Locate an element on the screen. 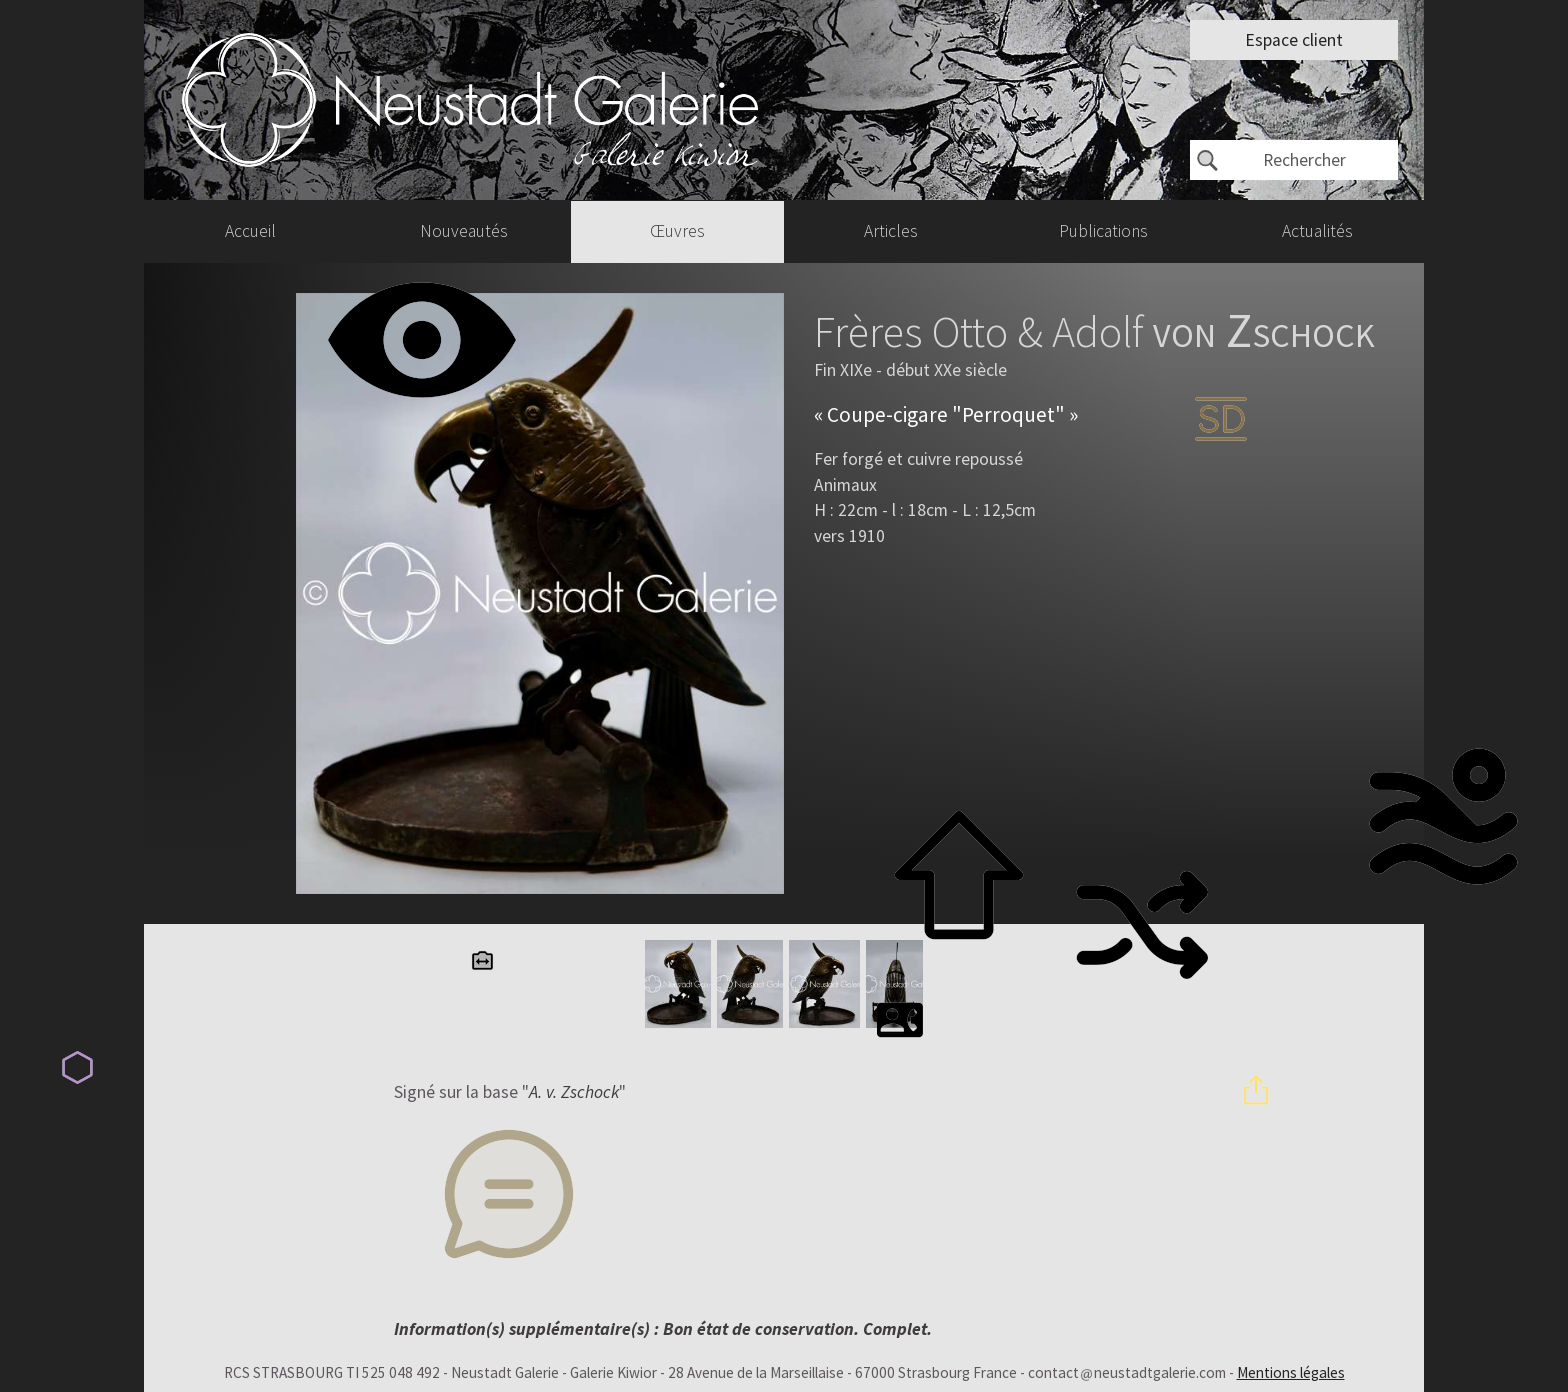 The height and width of the screenshot is (1392, 1568). show hidden content is located at coordinates (422, 340).